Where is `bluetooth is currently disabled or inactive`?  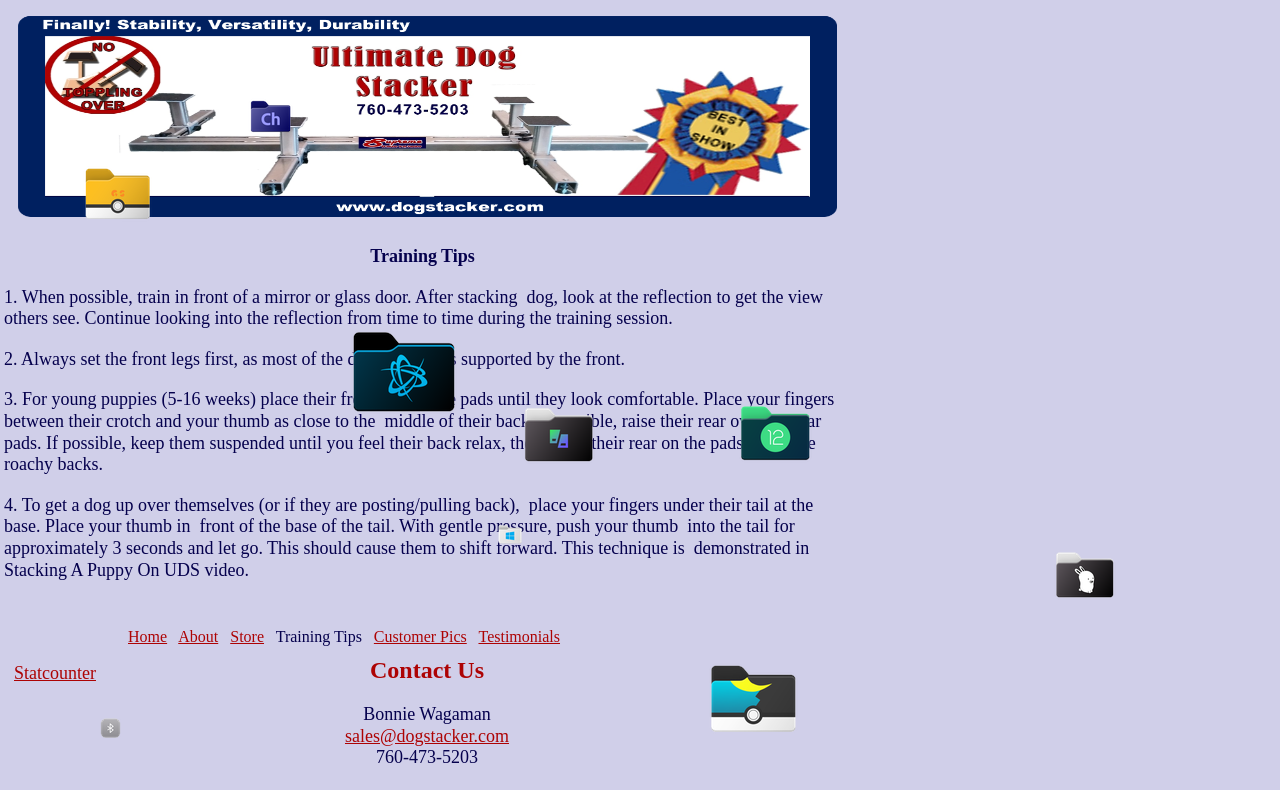
bluetooth is currently disabled or inactive is located at coordinates (110, 728).